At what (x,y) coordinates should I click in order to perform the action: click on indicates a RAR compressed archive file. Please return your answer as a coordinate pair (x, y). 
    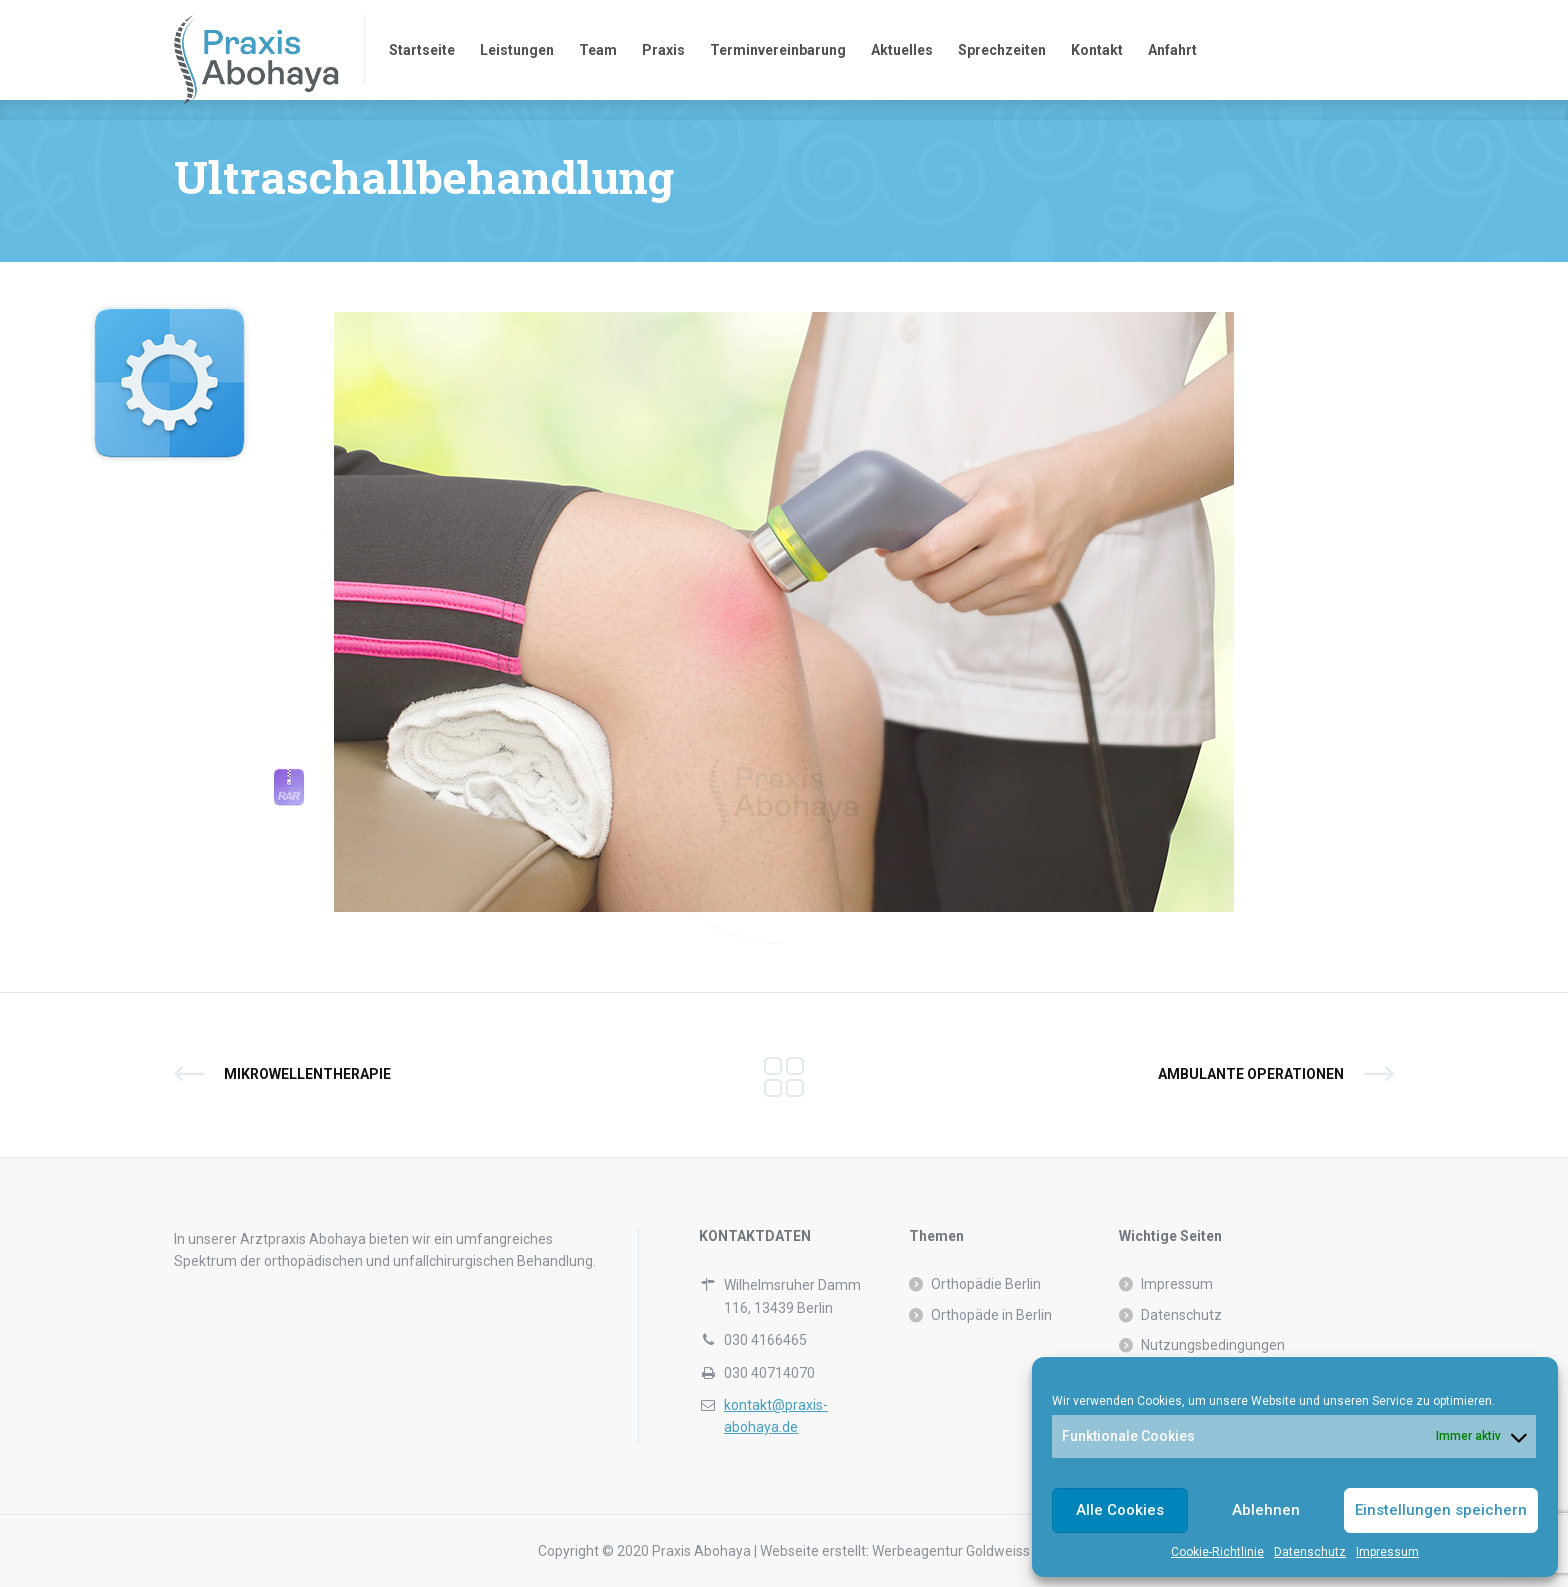
    Looking at the image, I should click on (289, 787).